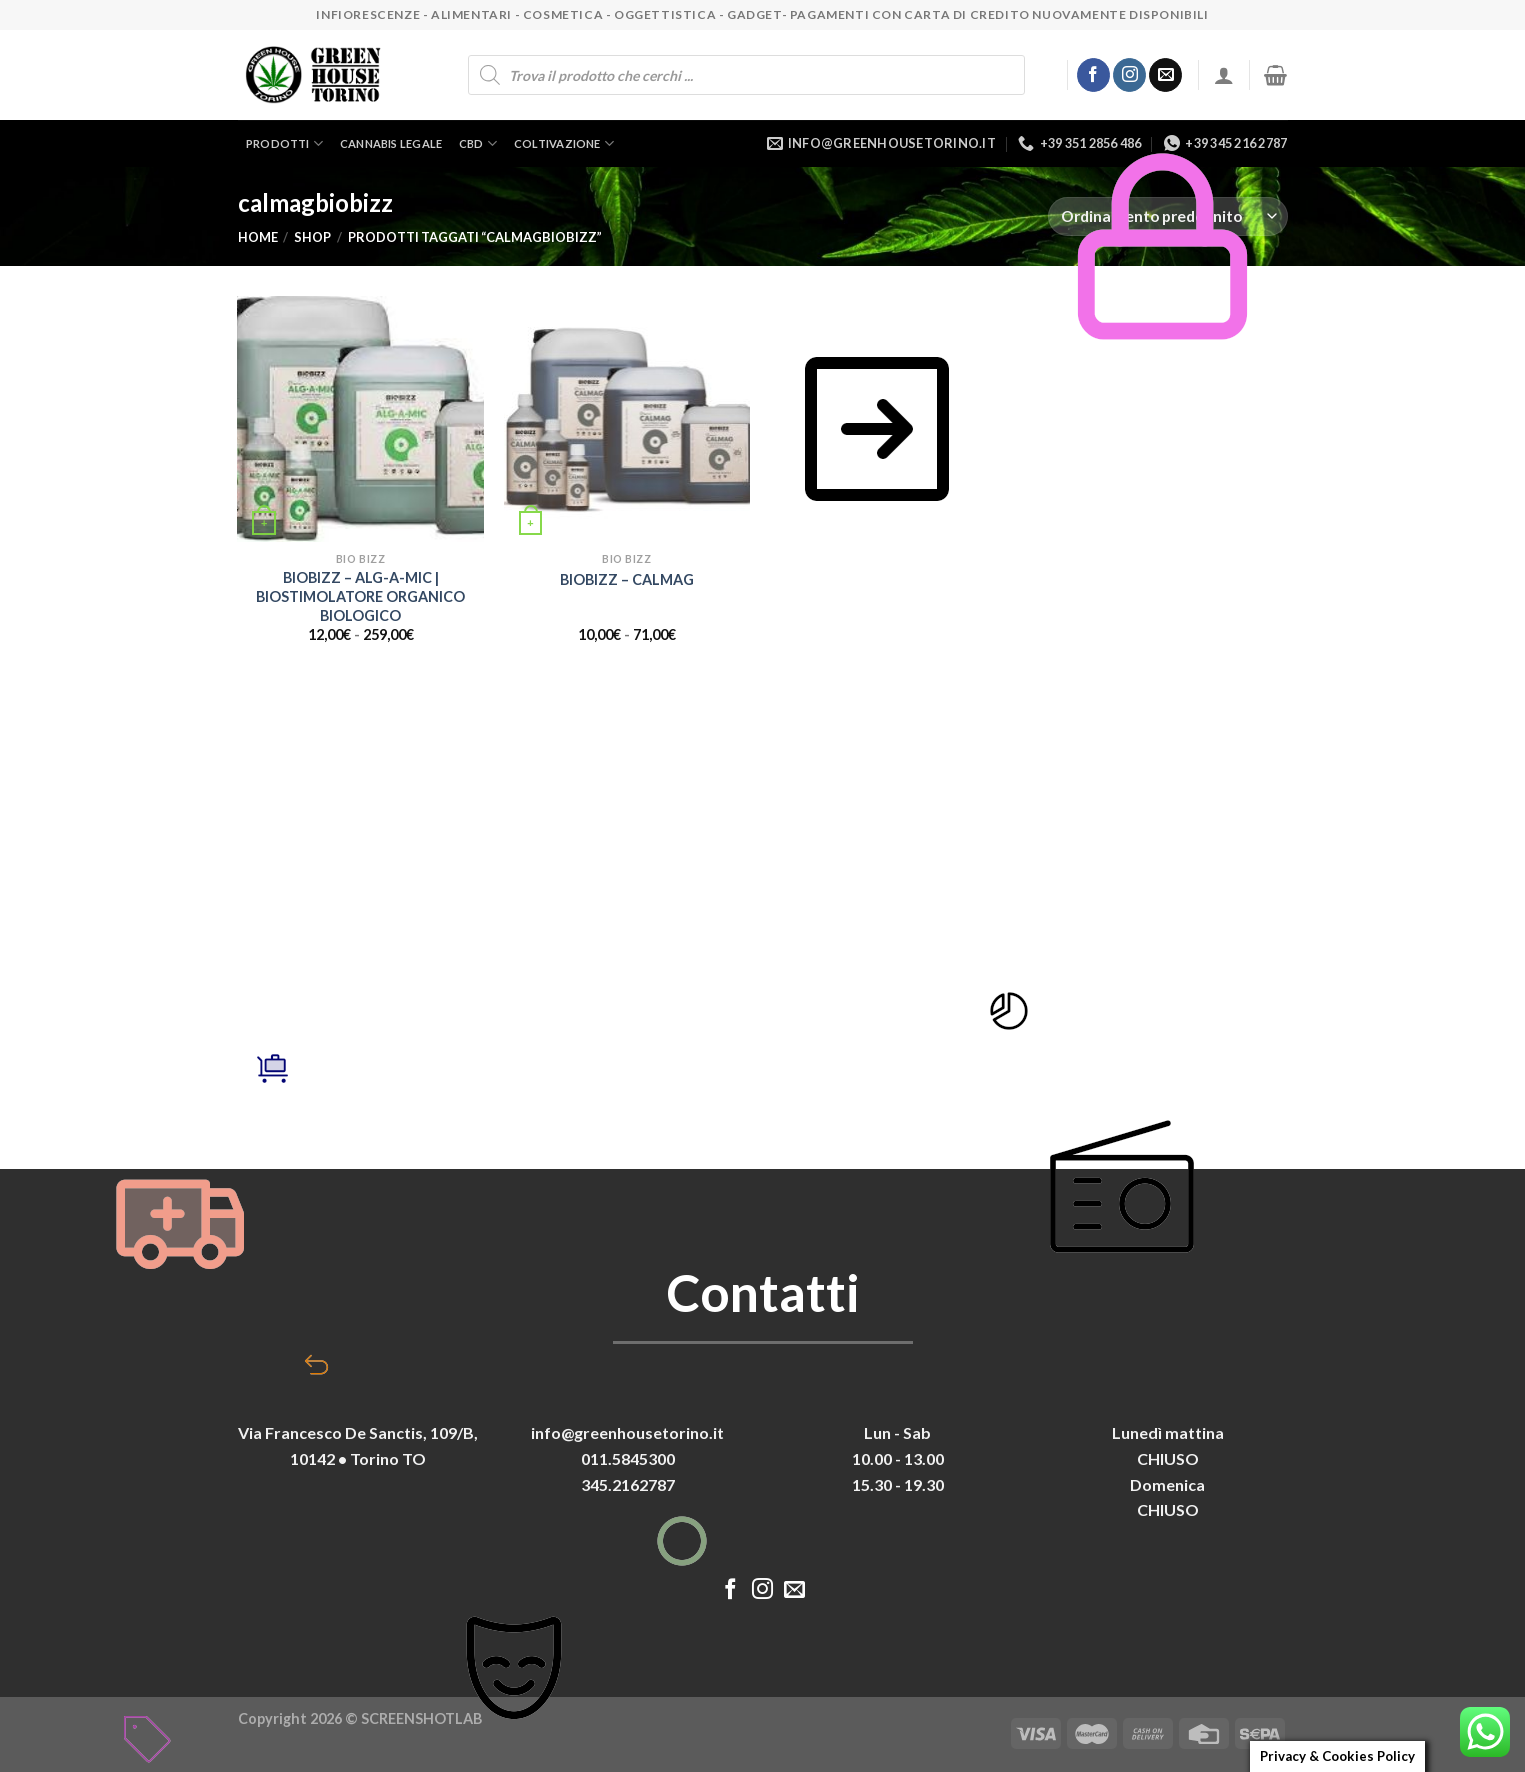 The image size is (1525, 1772). What do you see at coordinates (272, 1068) in the screenshot?
I see `view luggage or baggage information` at bounding box center [272, 1068].